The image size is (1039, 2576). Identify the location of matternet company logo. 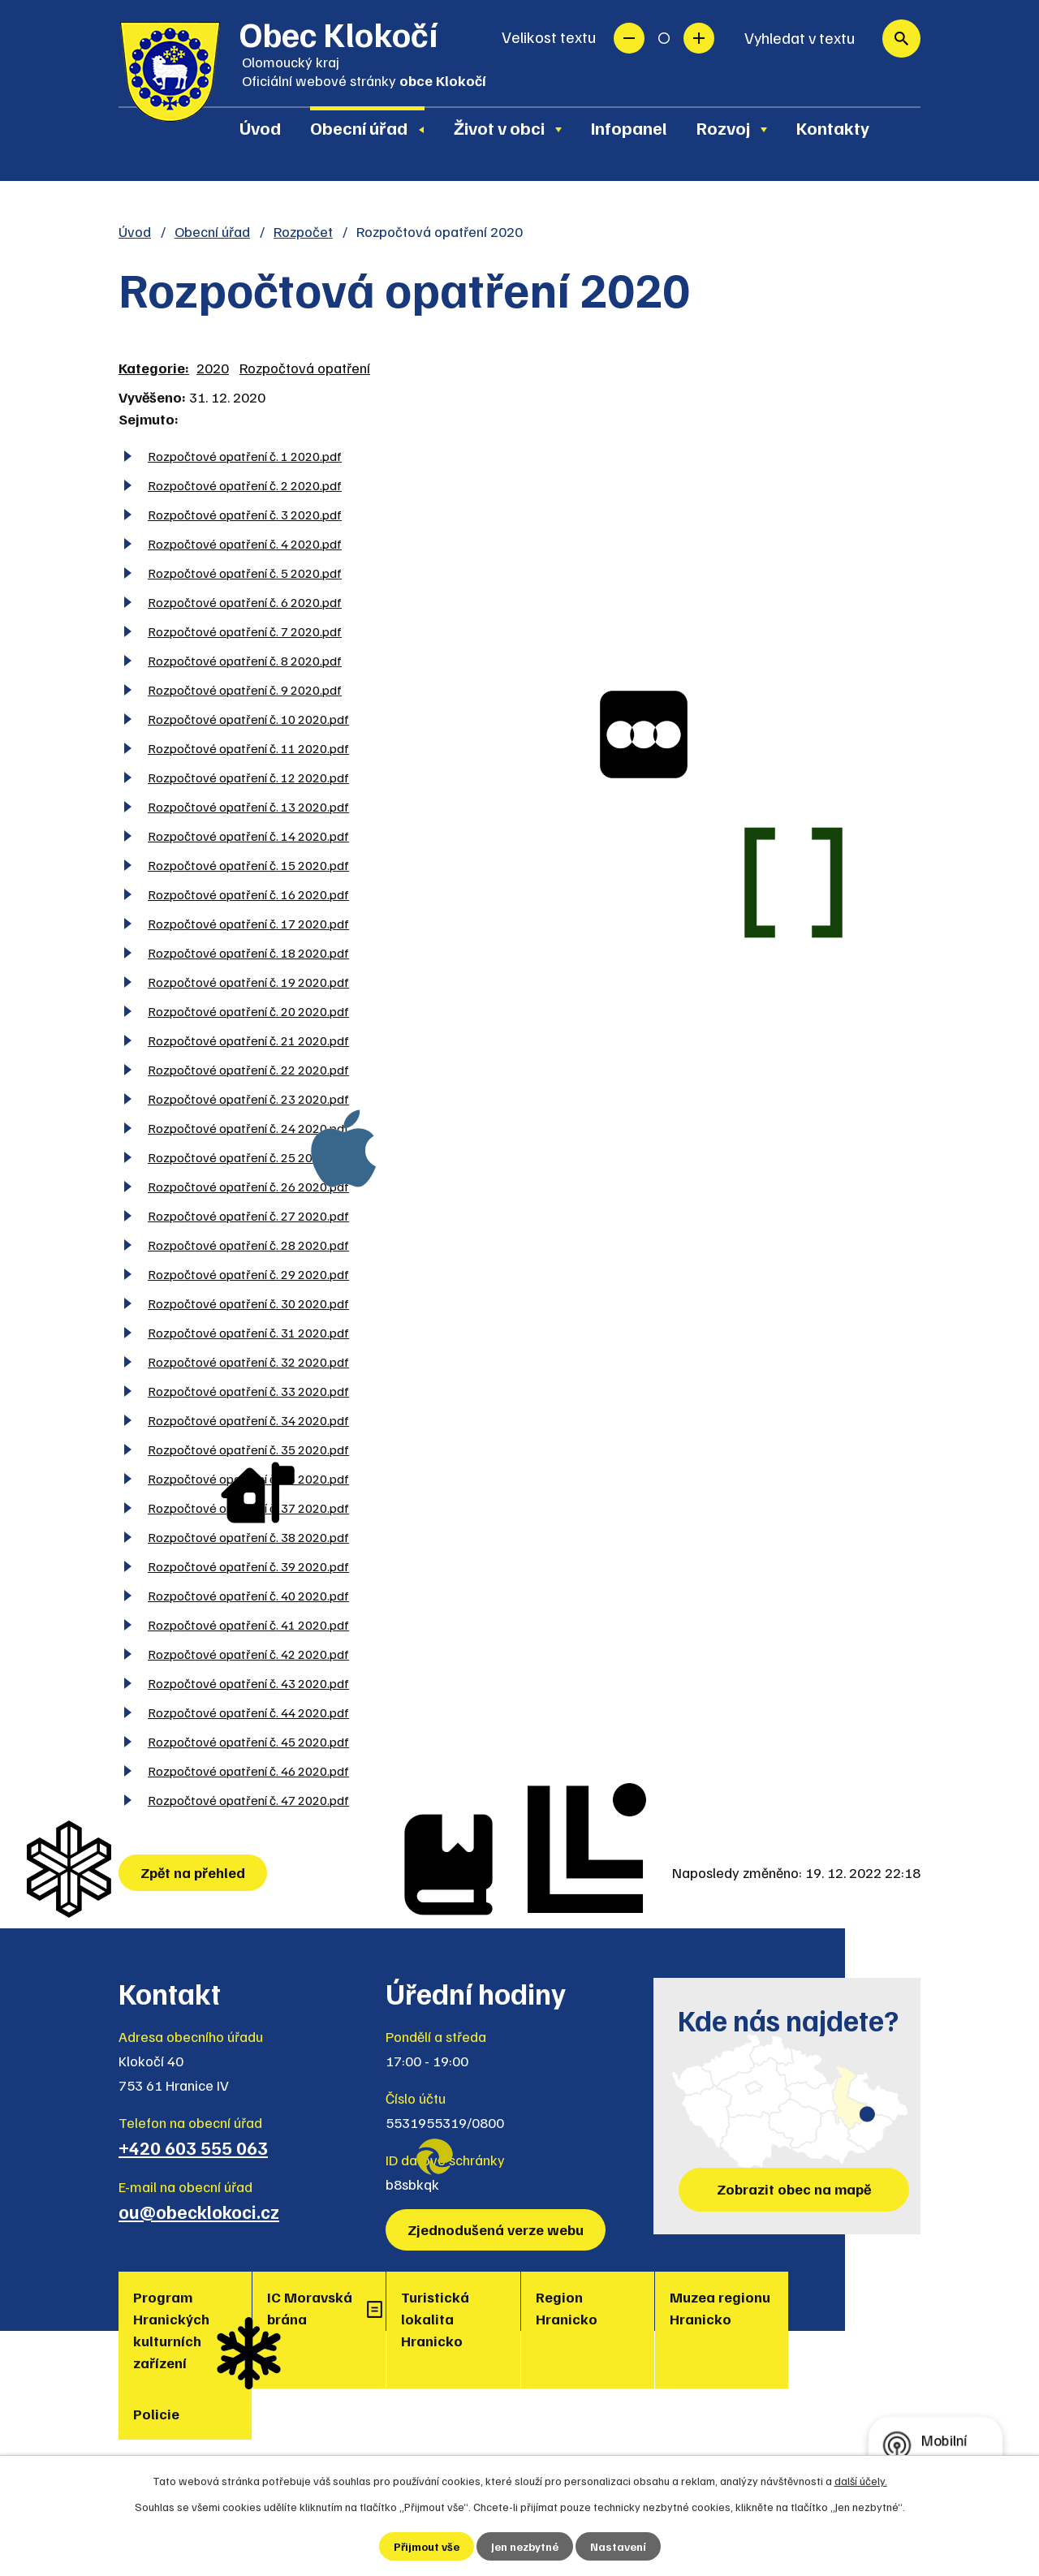
(69, 1869).